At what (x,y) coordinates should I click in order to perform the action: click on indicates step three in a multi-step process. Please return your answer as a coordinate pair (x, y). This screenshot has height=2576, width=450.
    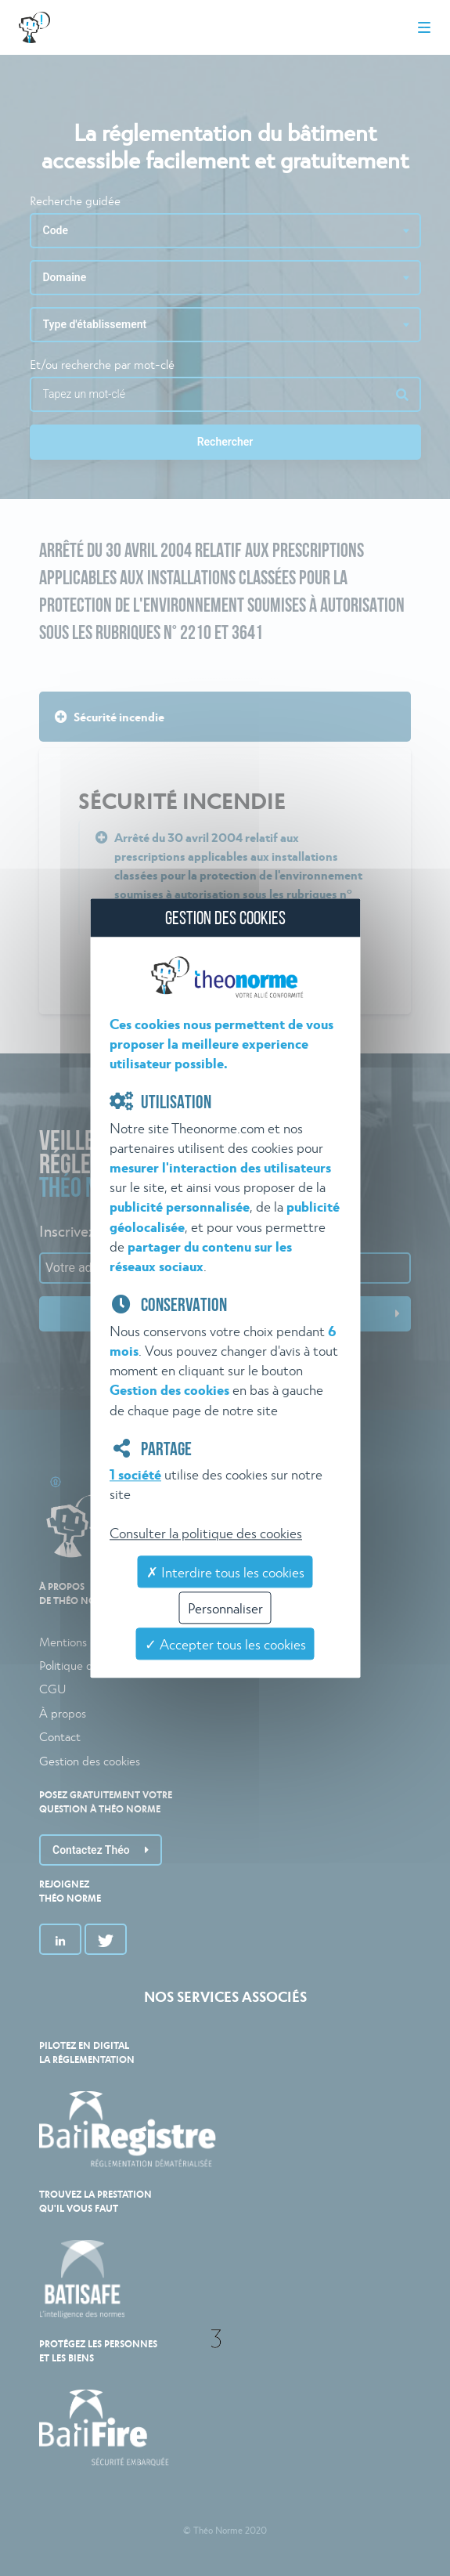
    Looking at the image, I should click on (216, 2339).